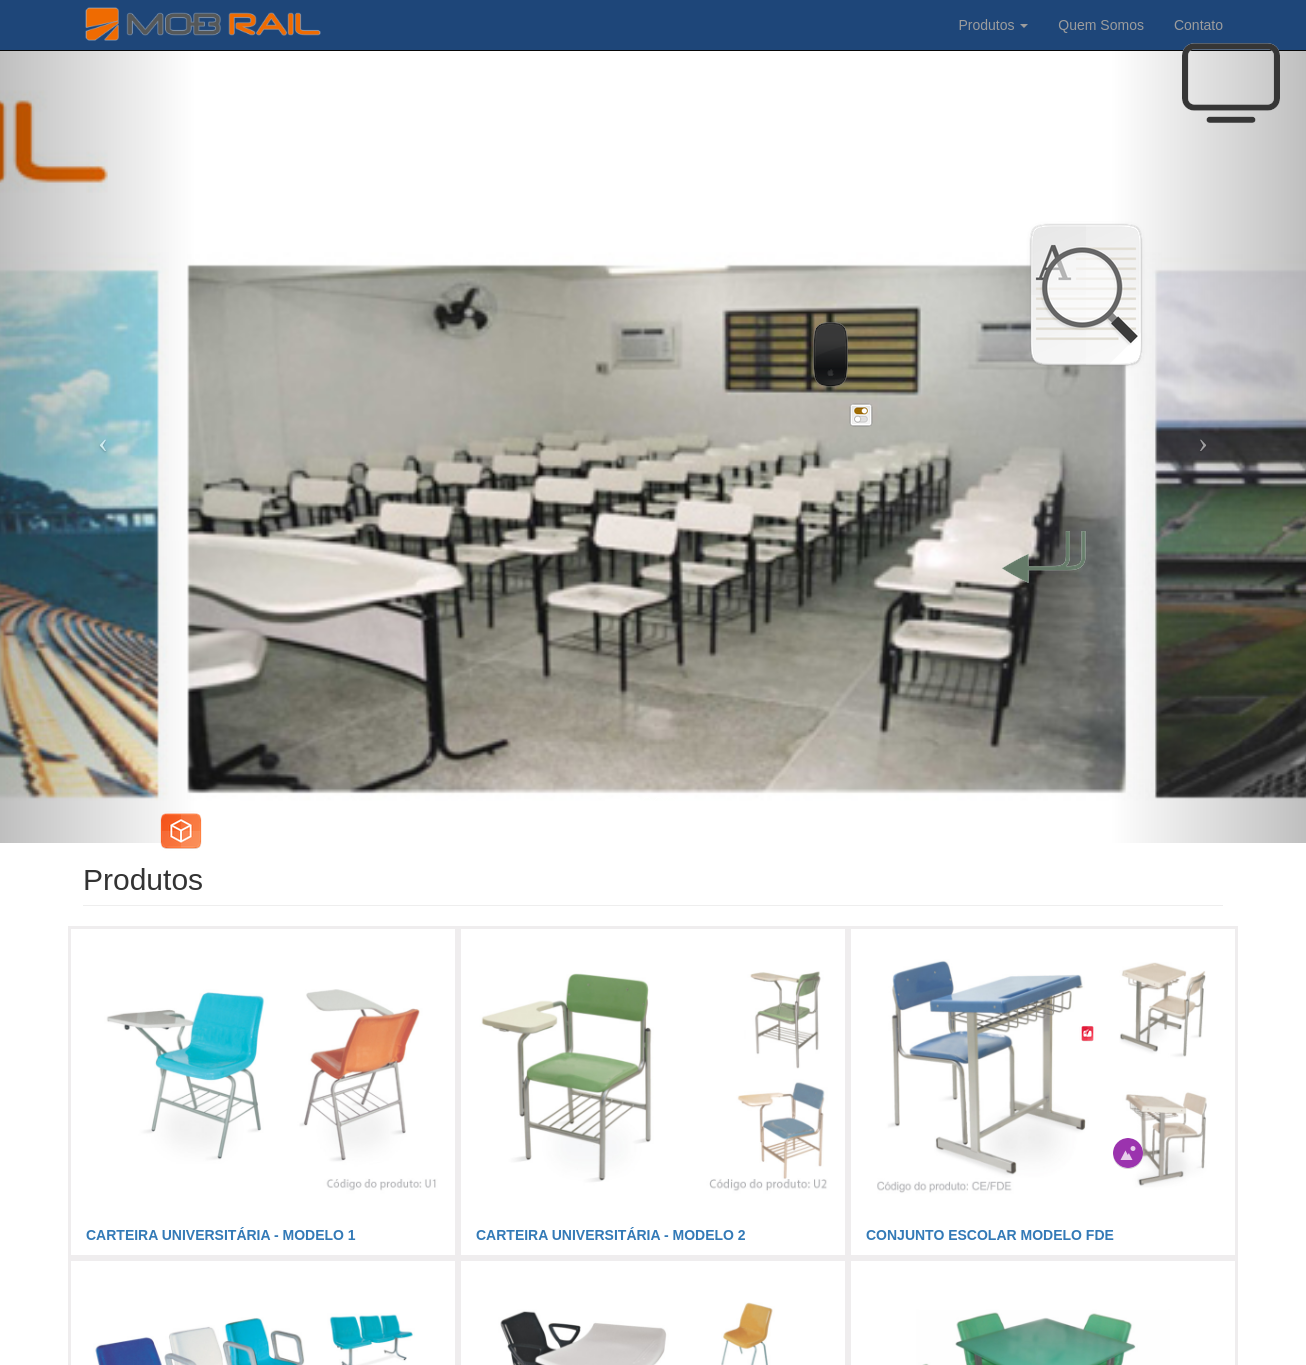 The image size is (1306, 1365). I want to click on open gnome tweaks settings, so click(861, 415).